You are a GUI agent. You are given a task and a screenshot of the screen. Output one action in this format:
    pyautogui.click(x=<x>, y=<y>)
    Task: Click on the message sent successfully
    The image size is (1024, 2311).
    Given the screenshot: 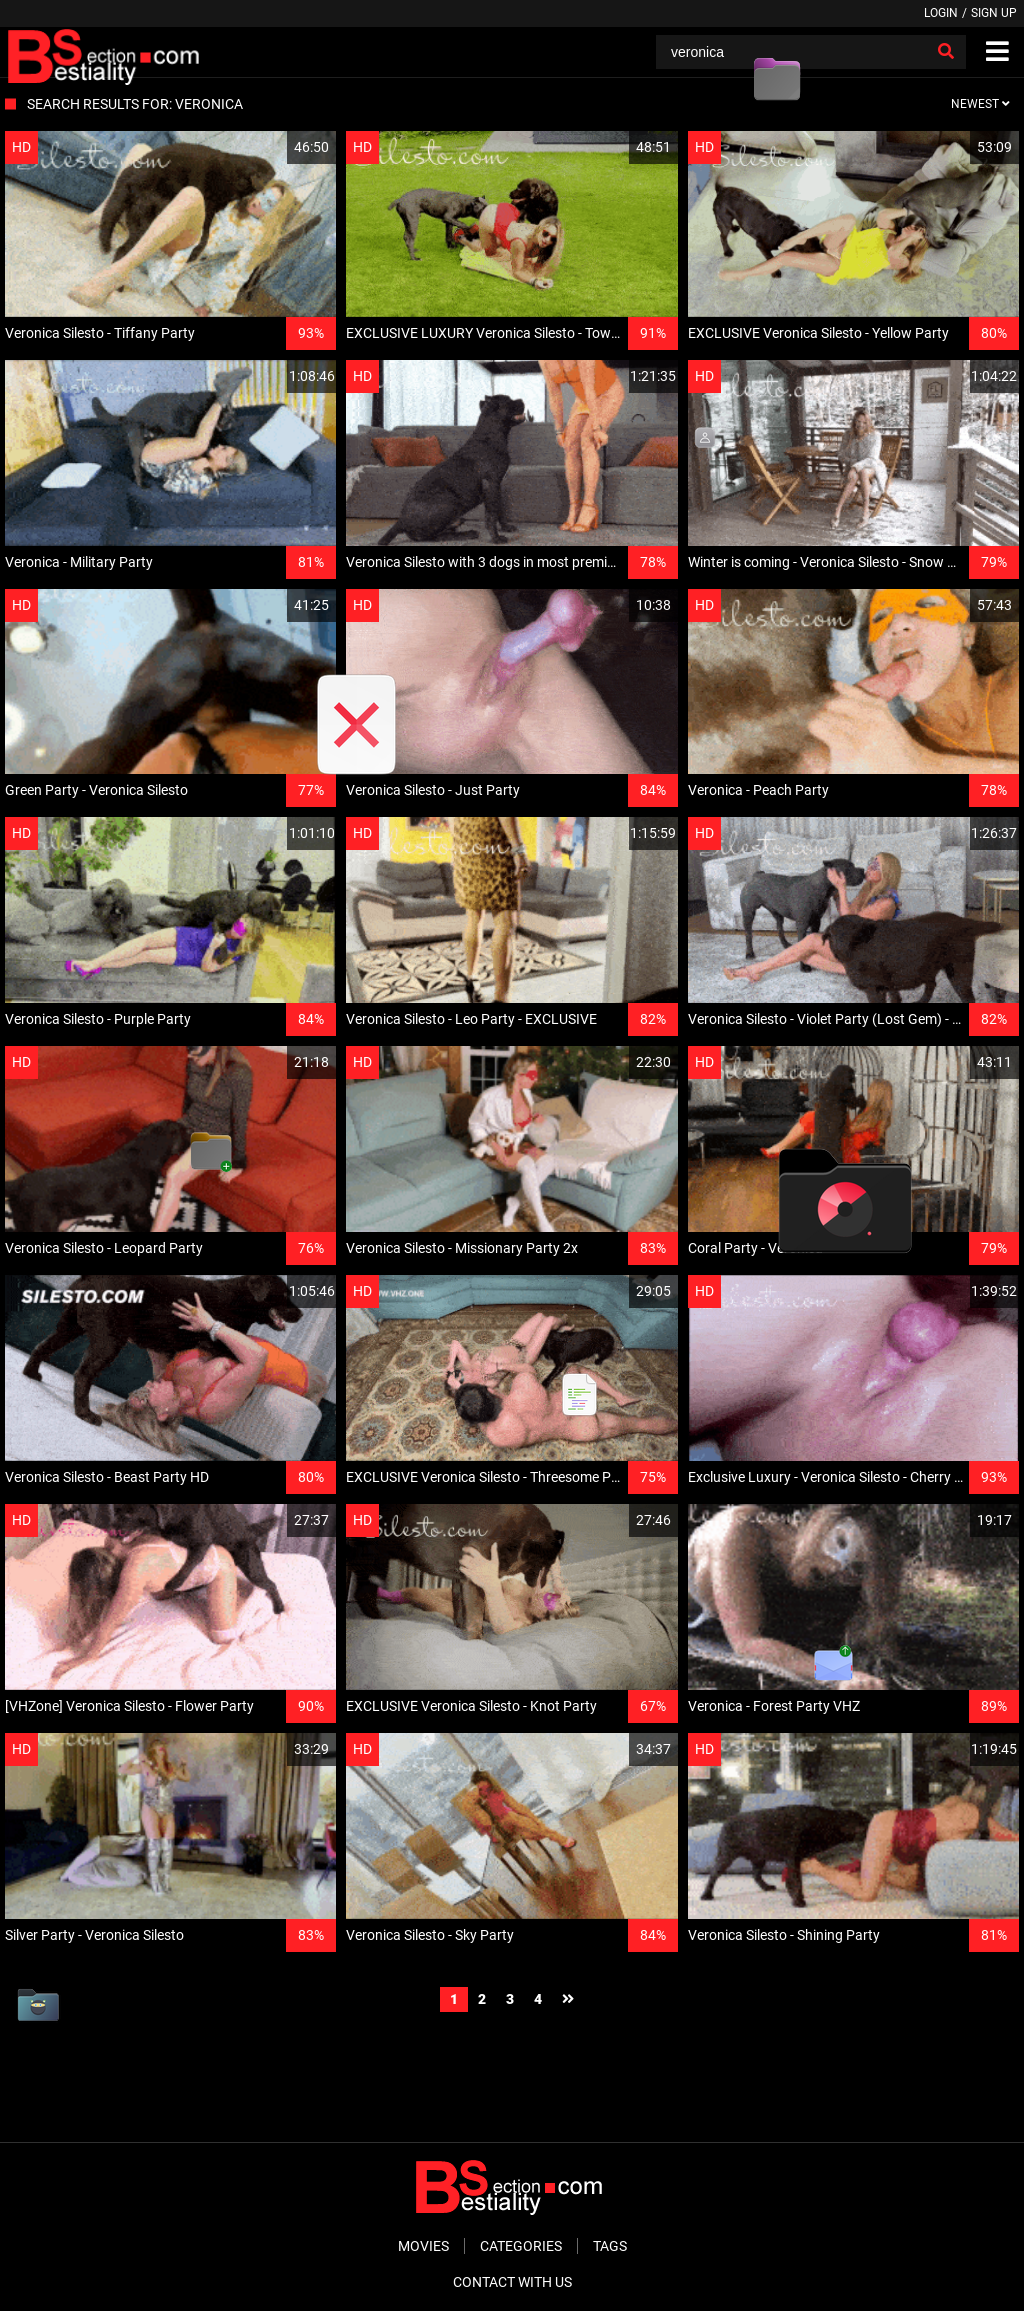 What is the action you would take?
    pyautogui.click(x=833, y=1665)
    